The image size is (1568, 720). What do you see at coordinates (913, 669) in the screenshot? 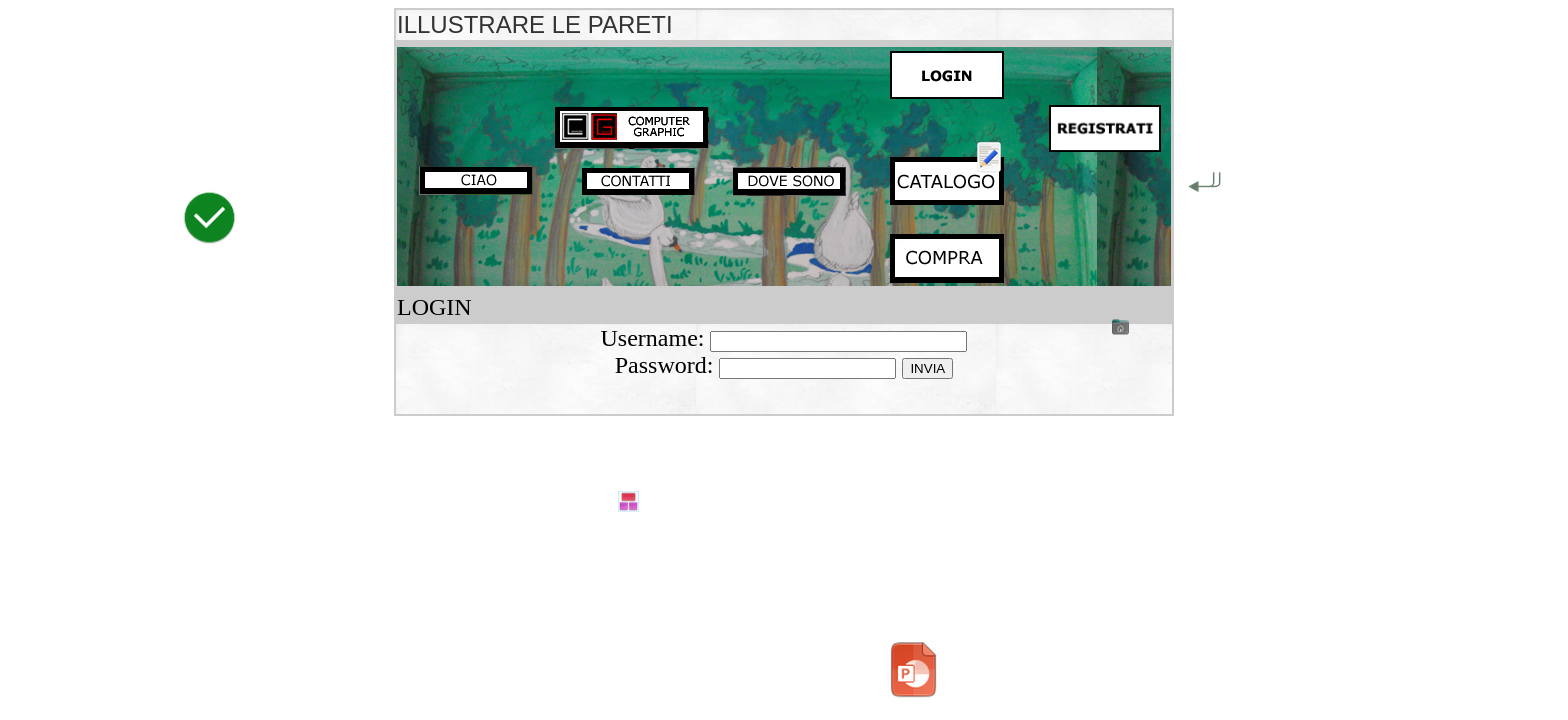
I see `powerpoint slideshow file` at bounding box center [913, 669].